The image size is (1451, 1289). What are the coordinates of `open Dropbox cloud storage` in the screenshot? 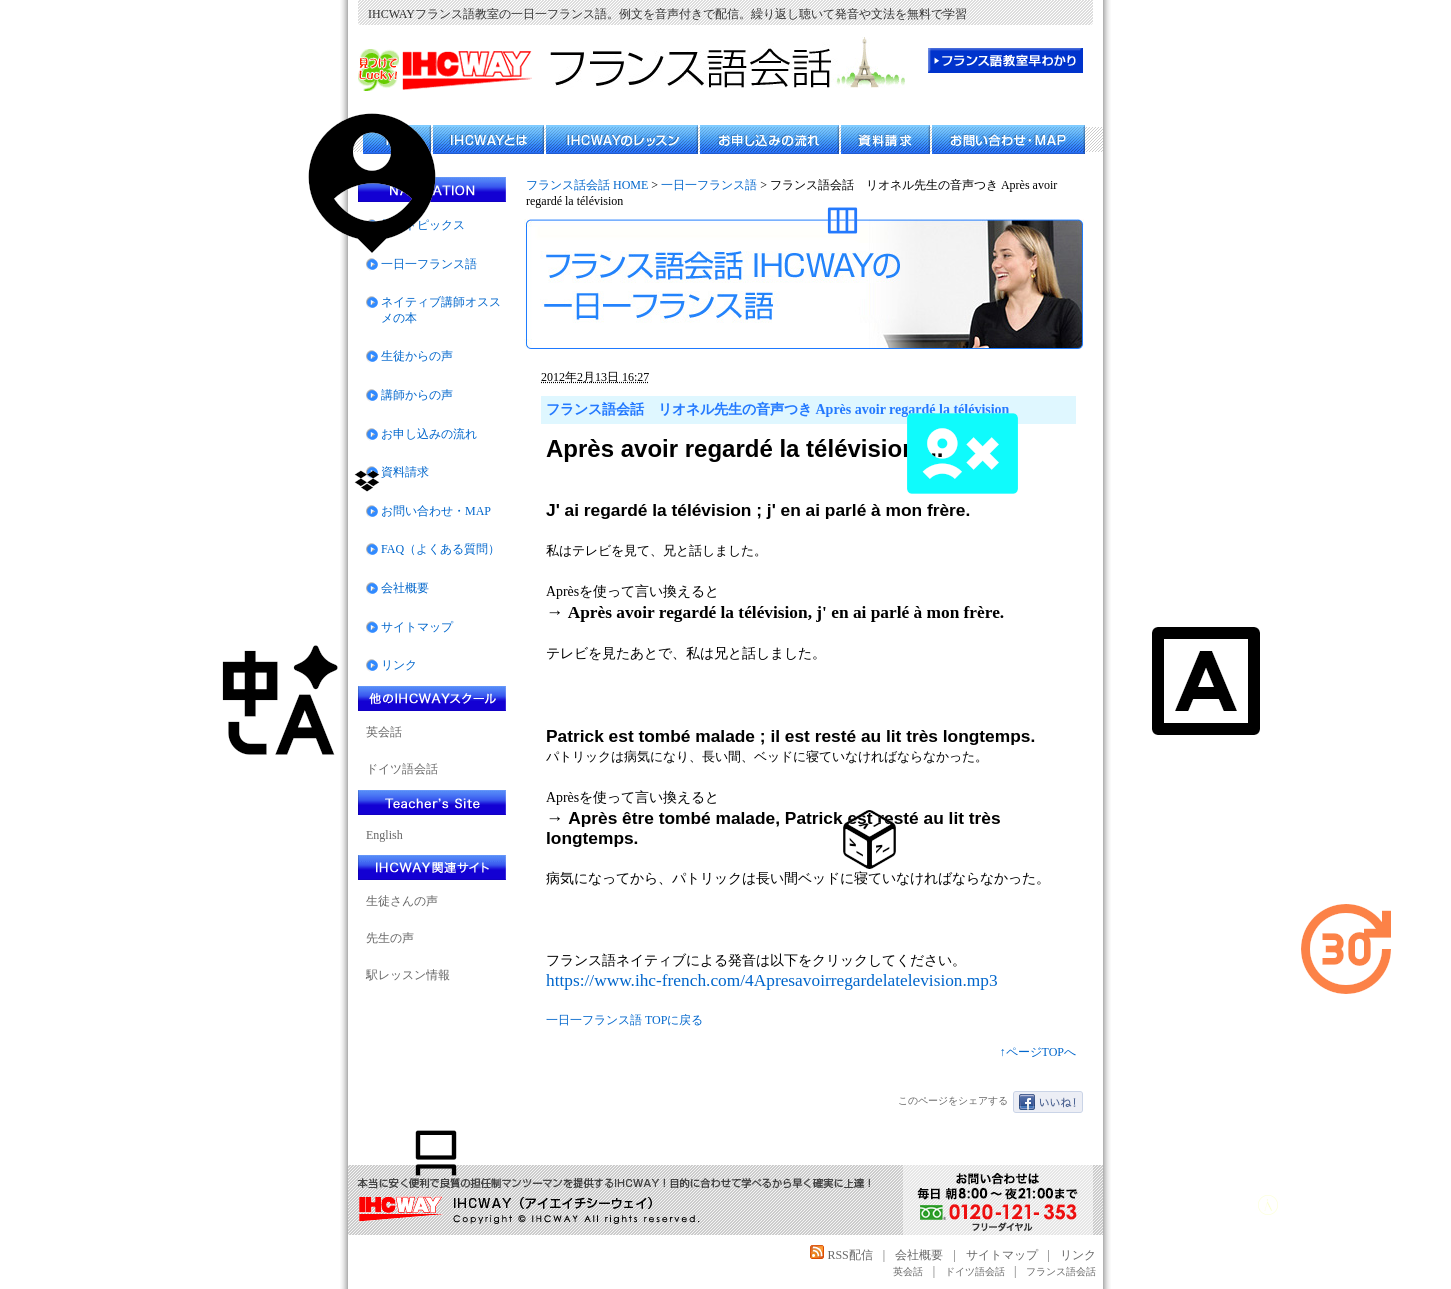 It's located at (367, 480).